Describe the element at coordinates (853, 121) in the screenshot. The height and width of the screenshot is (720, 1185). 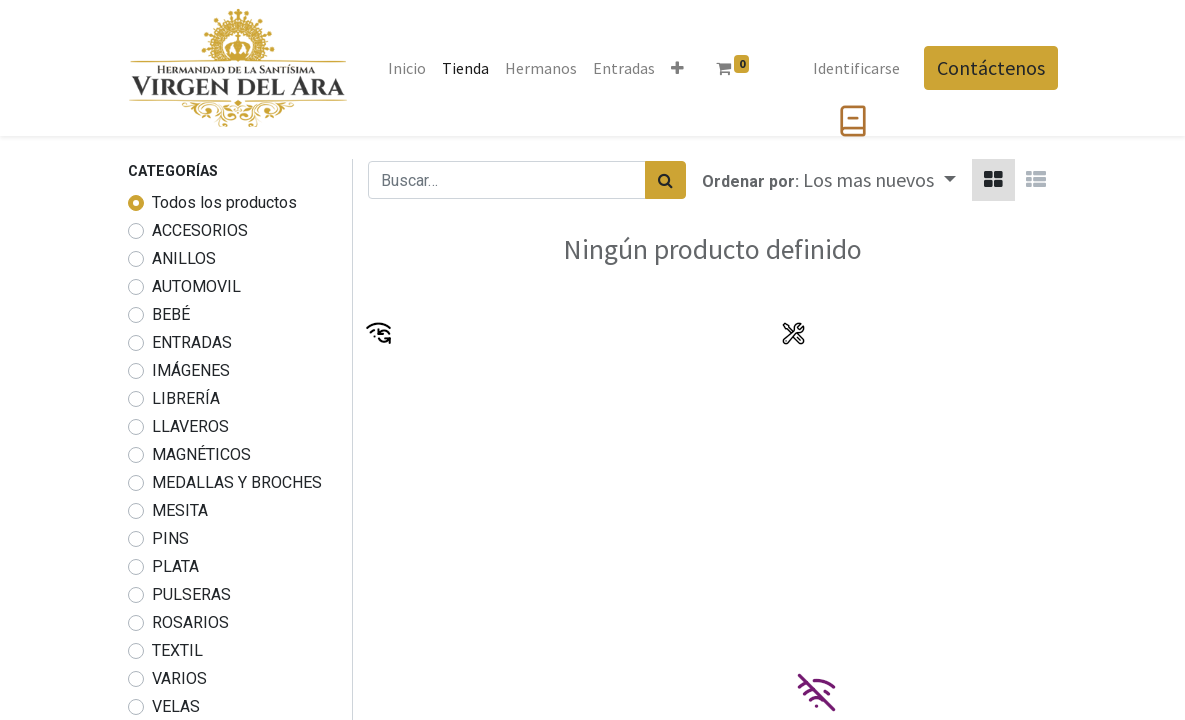
I see `remove a book from your library` at that location.